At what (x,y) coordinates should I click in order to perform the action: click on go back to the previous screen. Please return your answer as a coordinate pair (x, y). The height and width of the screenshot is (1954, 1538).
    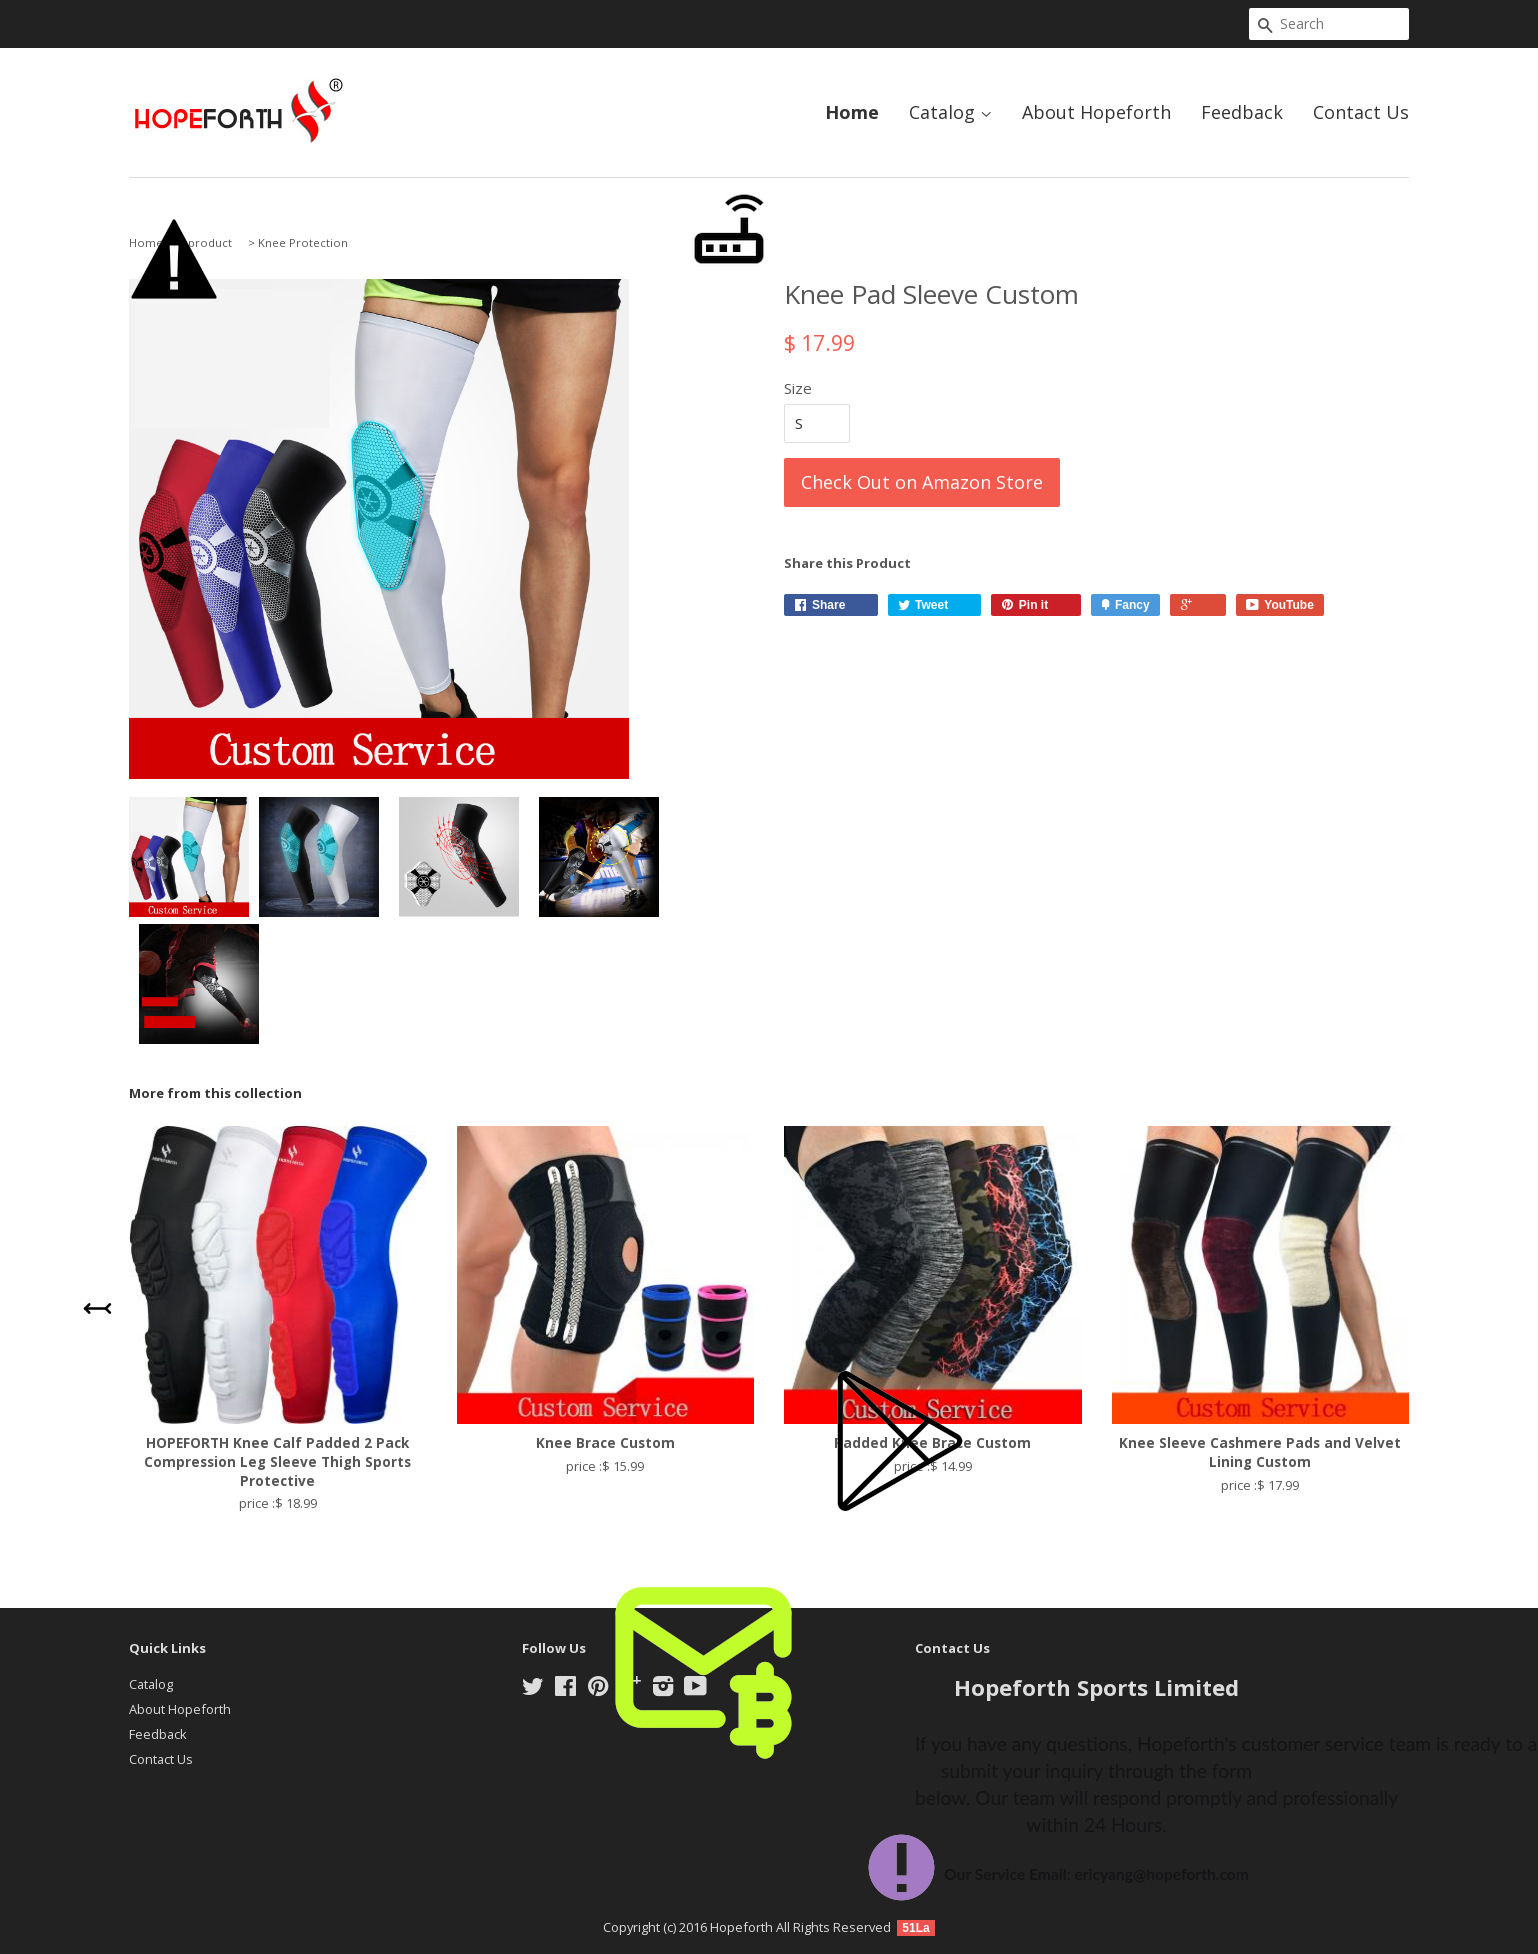
    Looking at the image, I should click on (97, 1308).